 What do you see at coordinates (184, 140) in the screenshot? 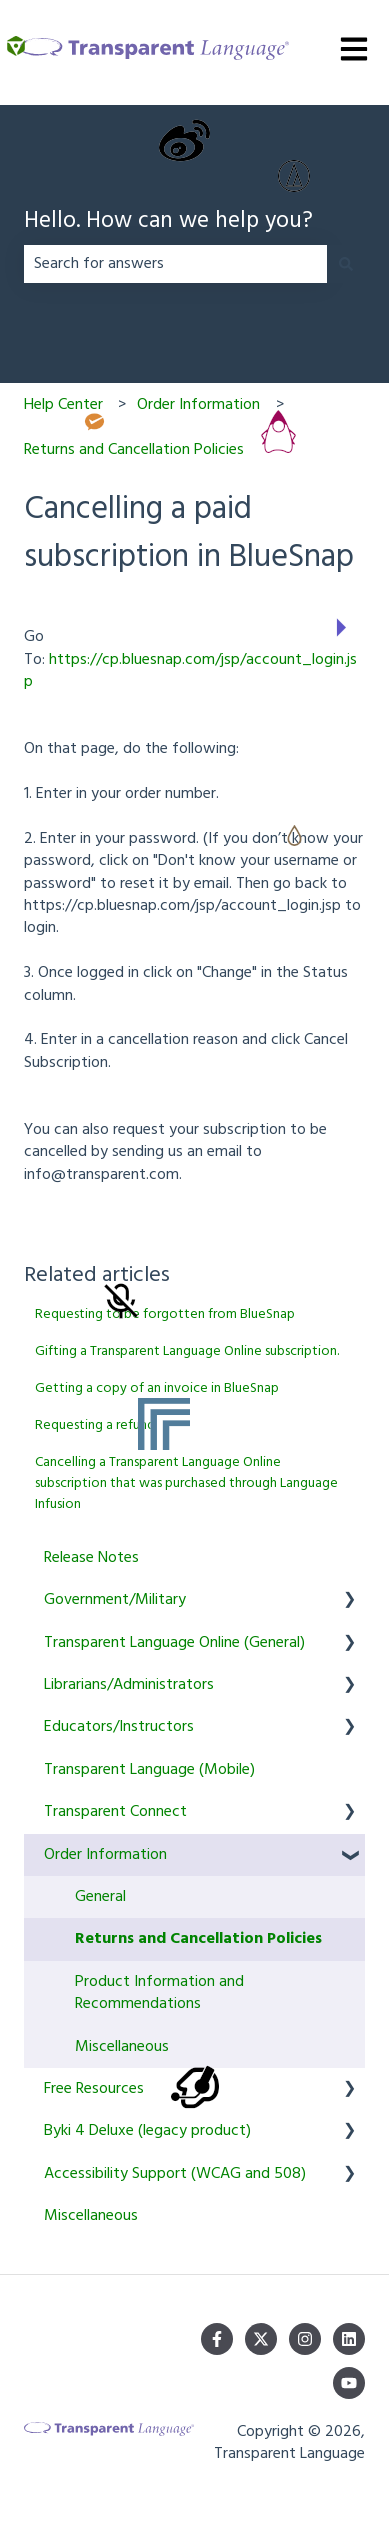
I see `open Sina Weibo app` at bounding box center [184, 140].